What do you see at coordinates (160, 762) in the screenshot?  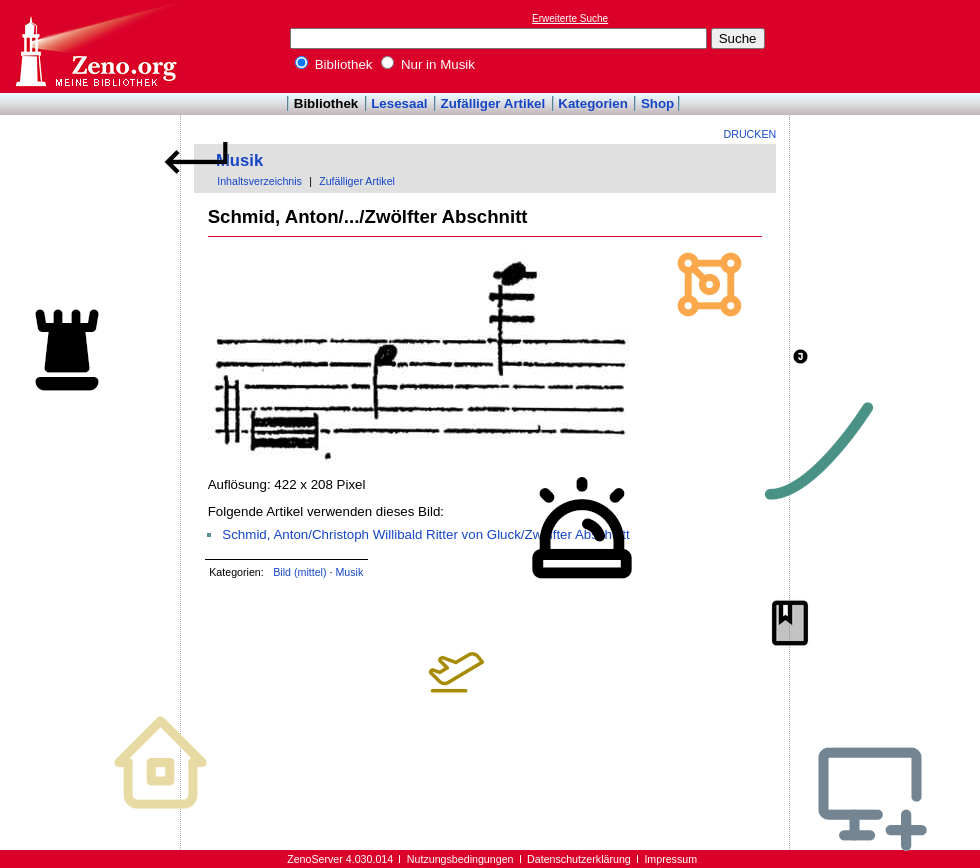 I see `navigate to home screen` at bounding box center [160, 762].